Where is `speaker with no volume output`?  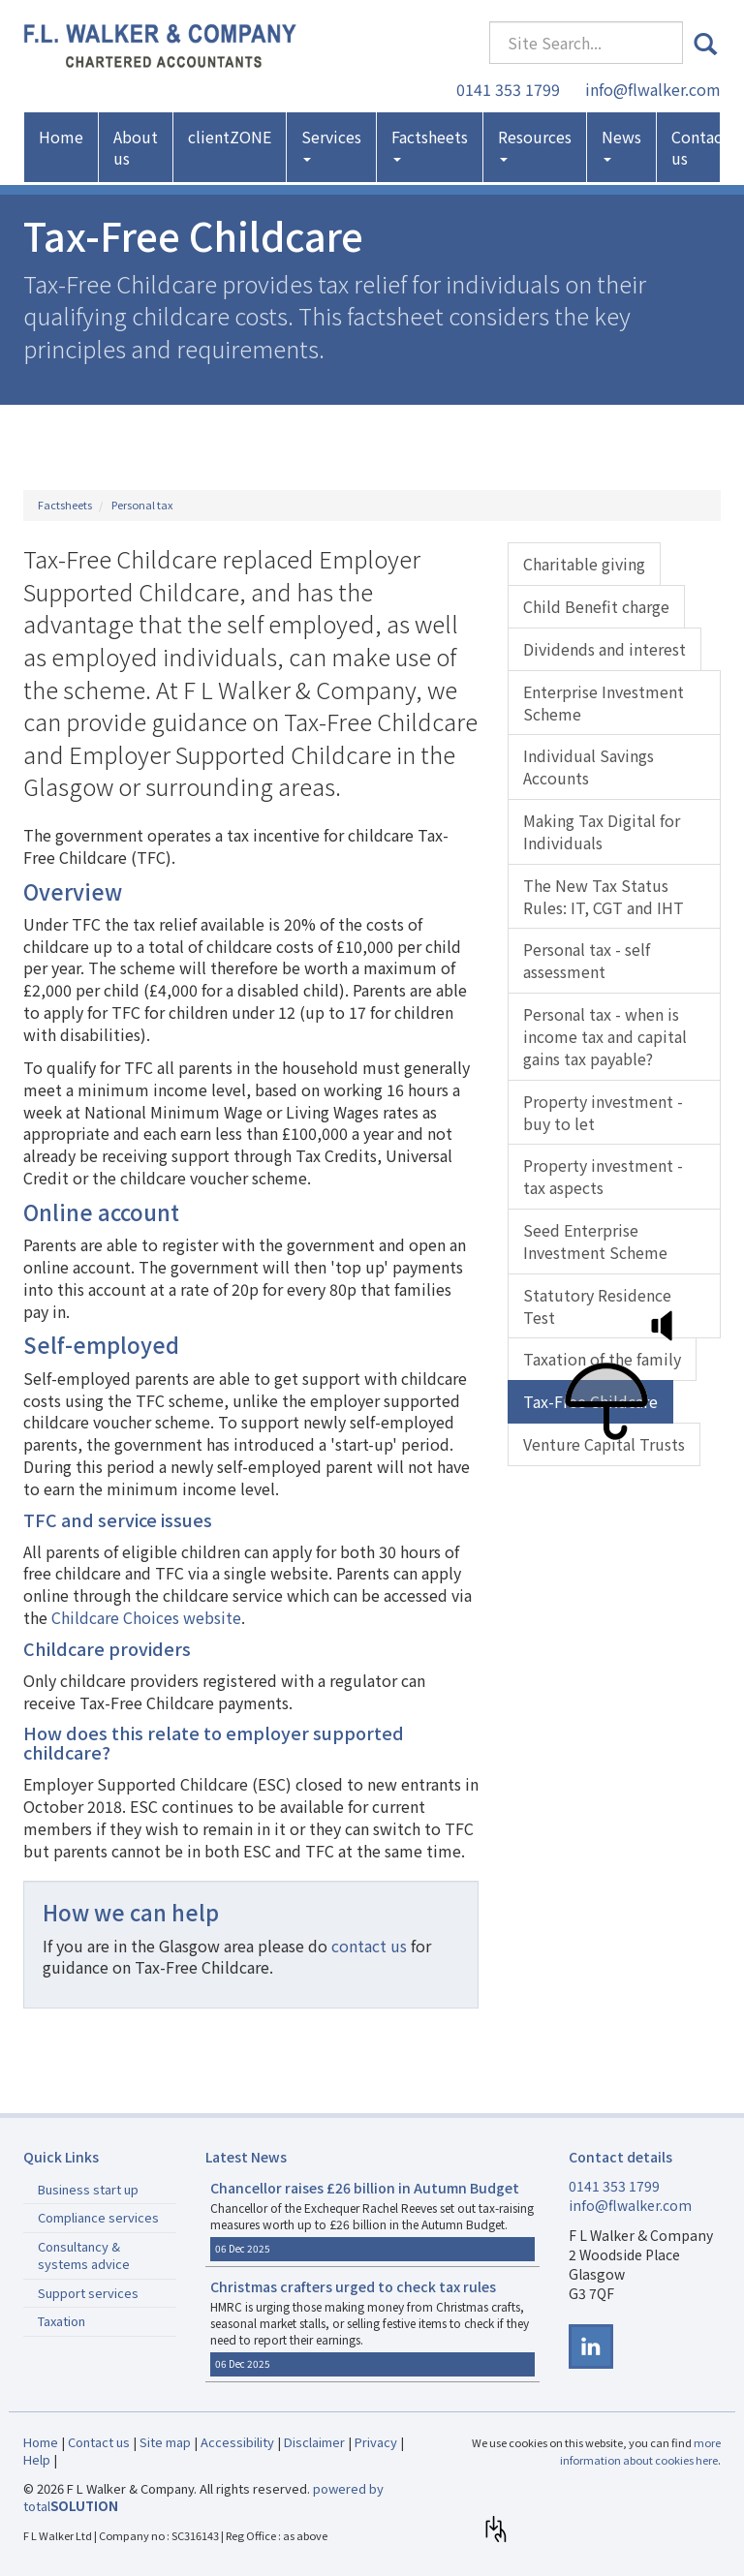 speaker with no volume output is located at coordinates (667, 1326).